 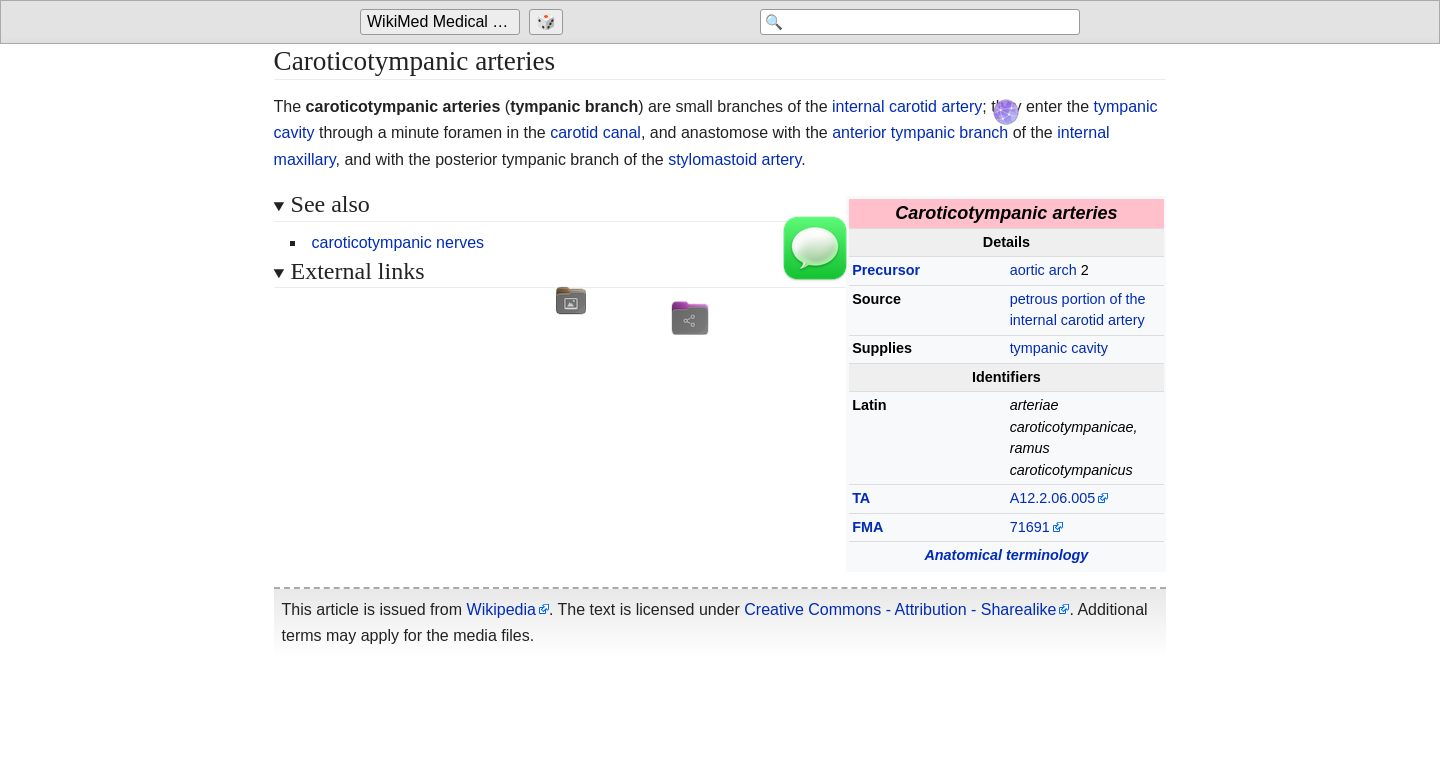 What do you see at coordinates (571, 300) in the screenshot?
I see `open your pictures folder` at bounding box center [571, 300].